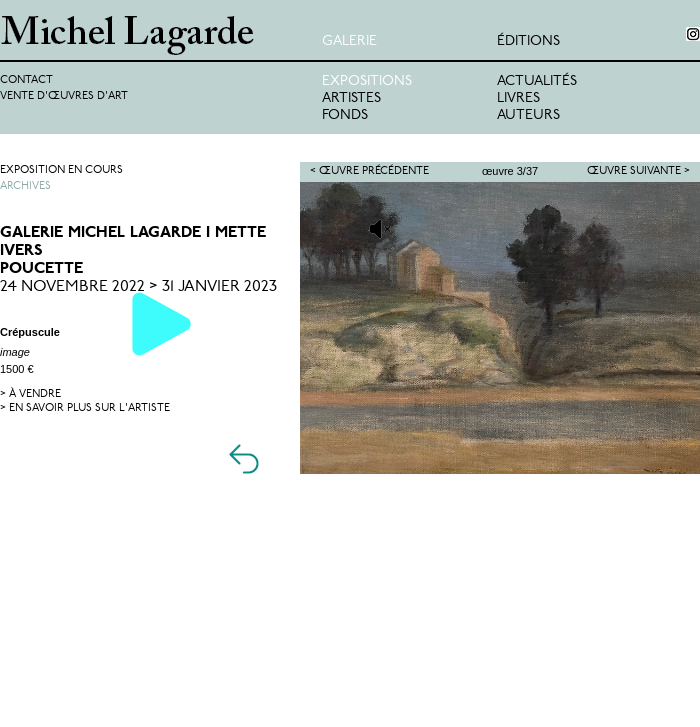  I want to click on mute audio or sound, so click(380, 229).